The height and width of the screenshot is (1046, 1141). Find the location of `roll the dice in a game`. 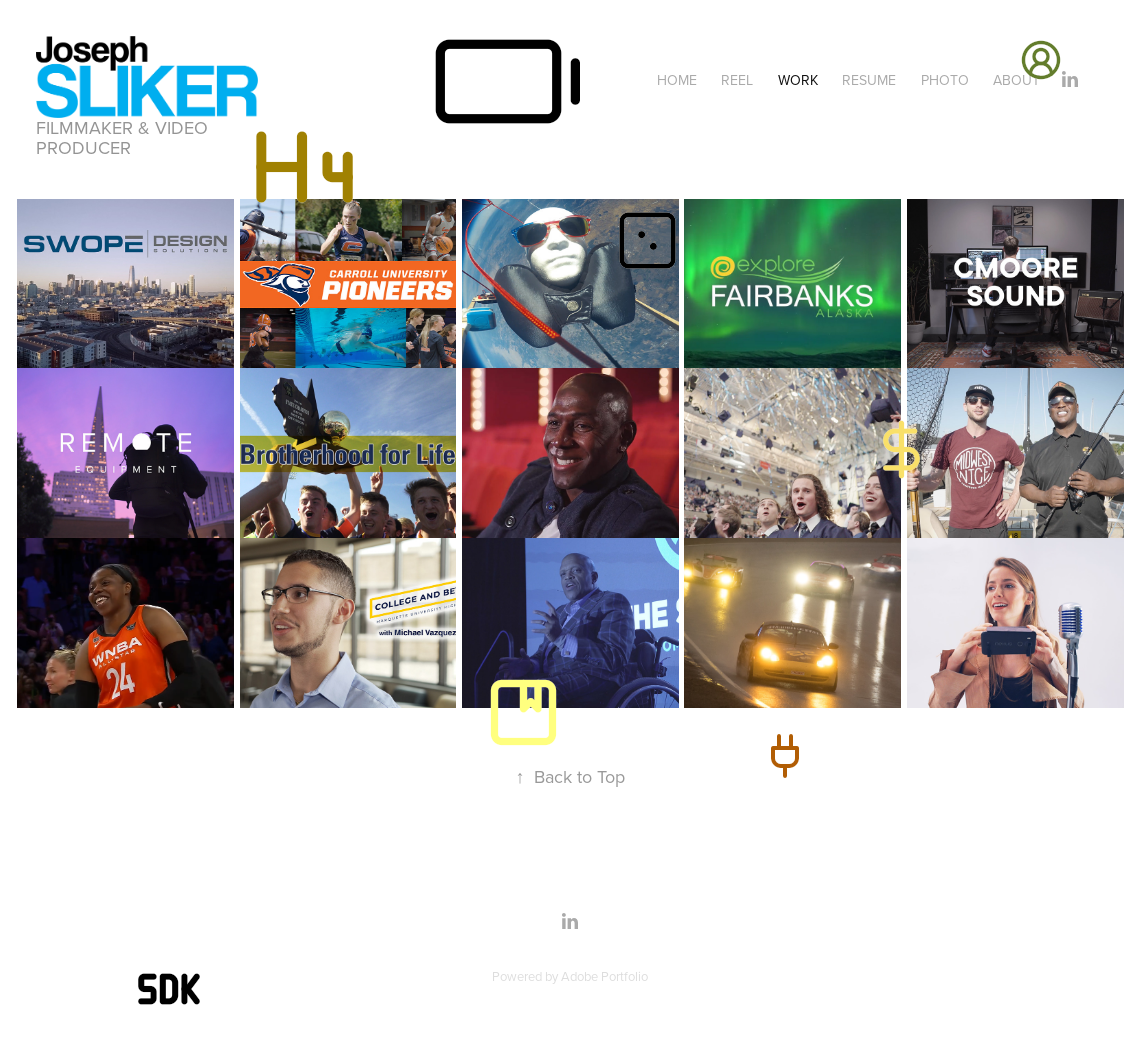

roll the dice in a game is located at coordinates (647, 240).